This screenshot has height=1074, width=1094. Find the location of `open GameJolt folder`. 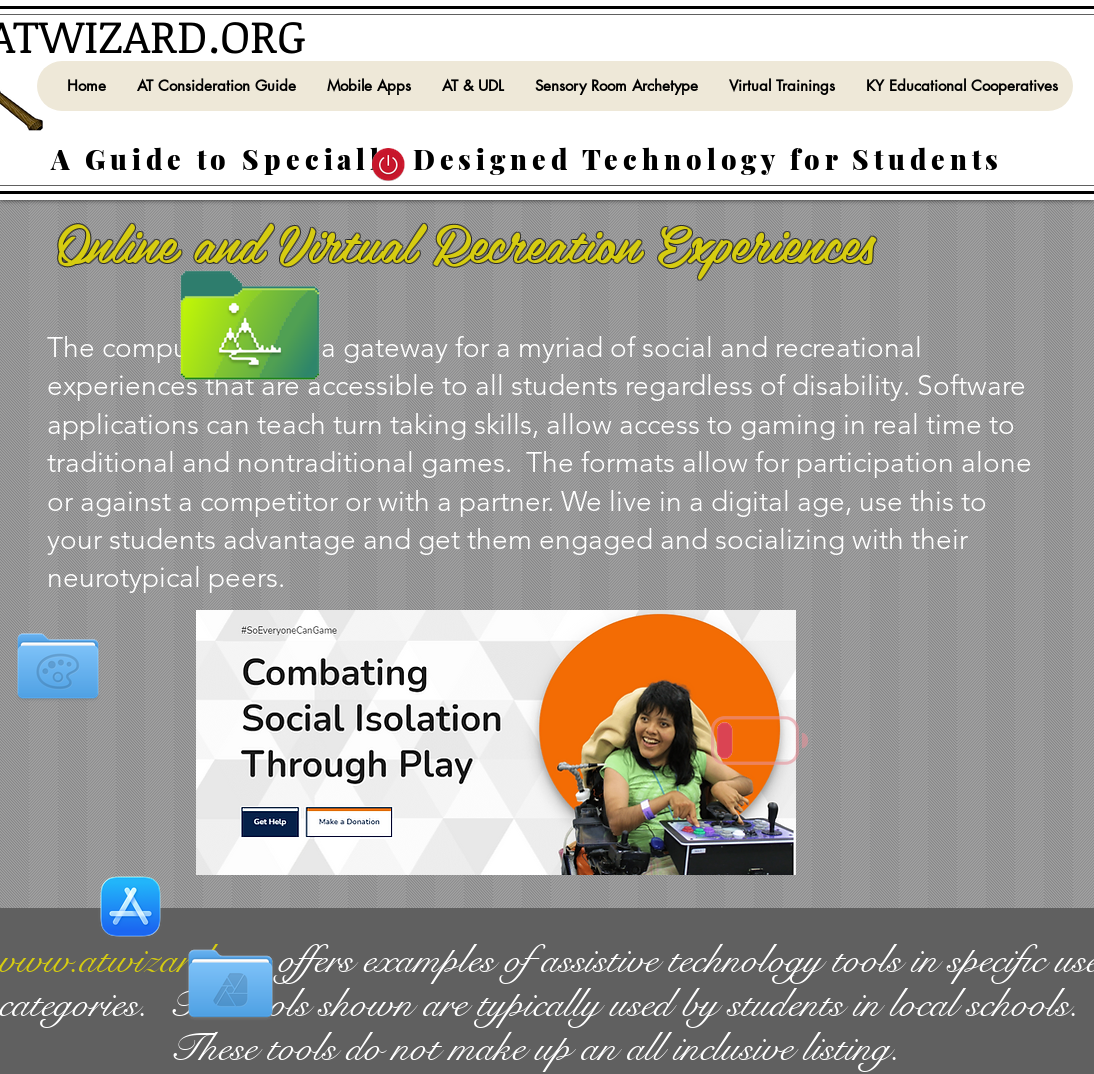

open GameJolt folder is located at coordinates (250, 329).